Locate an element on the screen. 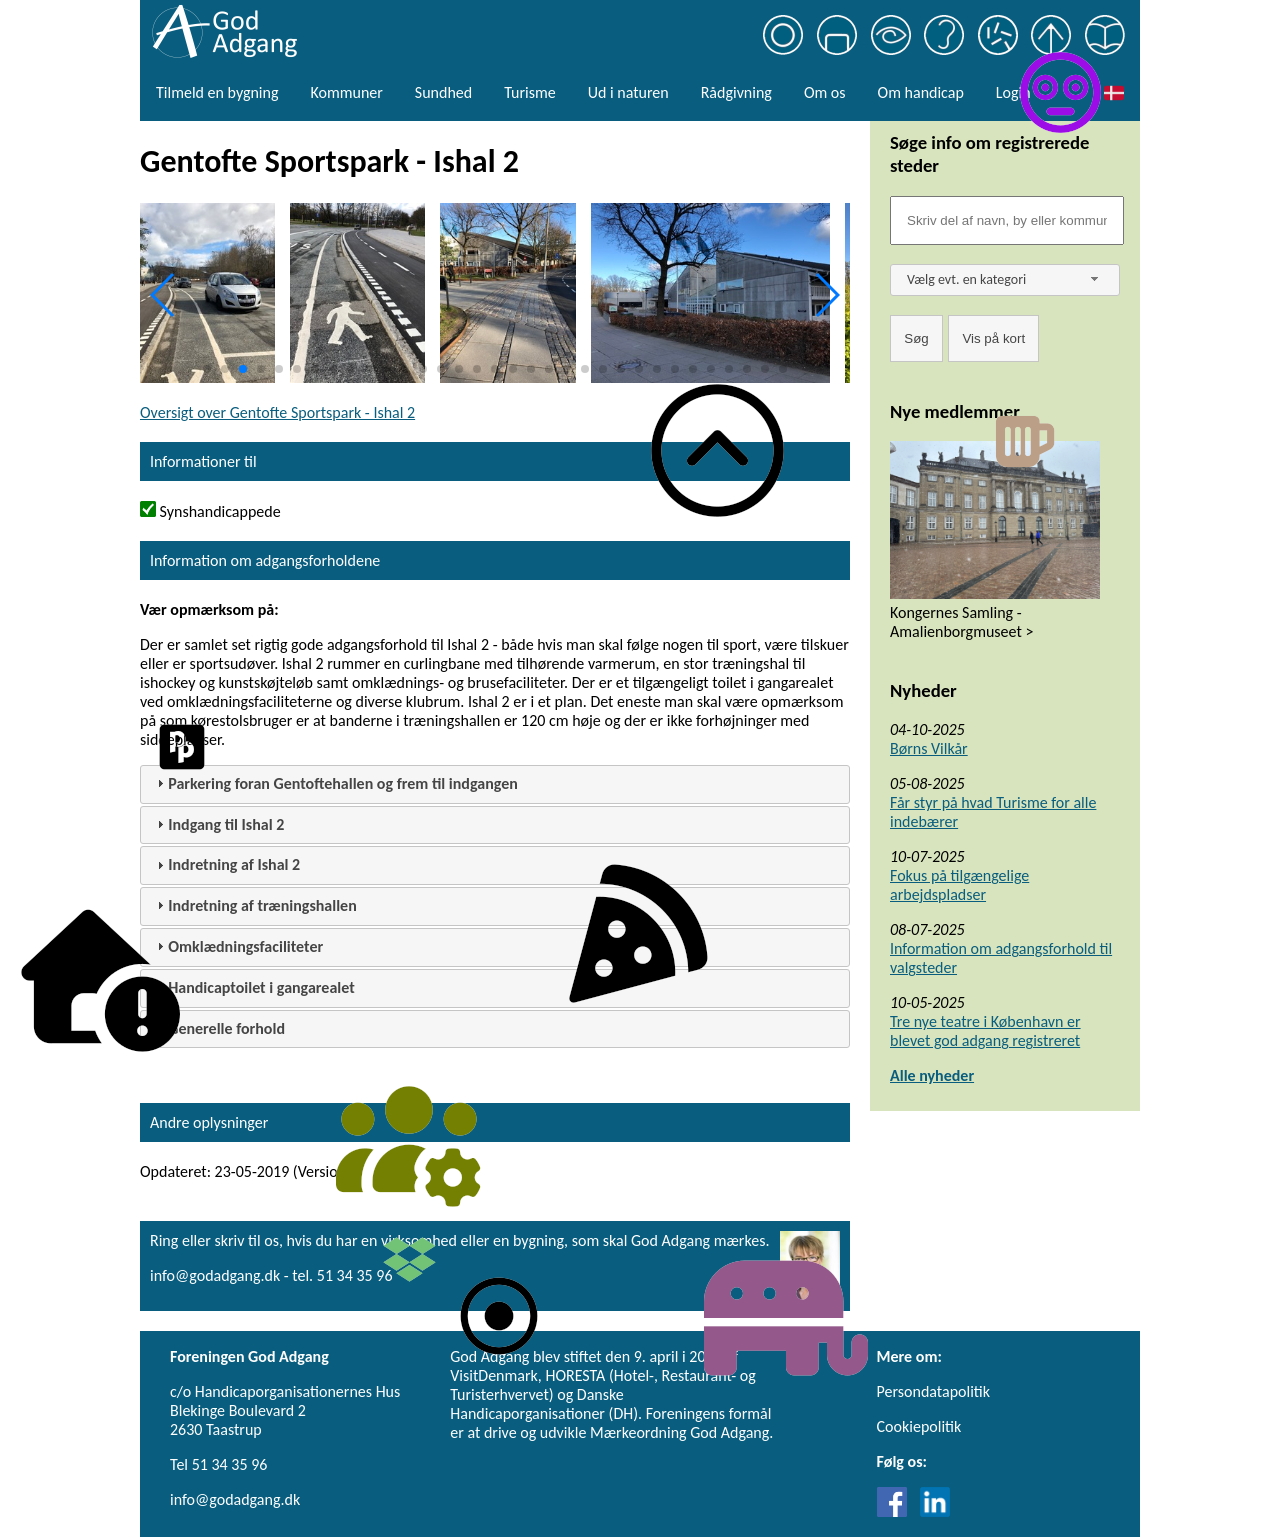  scroll to top of page is located at coordinates (717, 450).